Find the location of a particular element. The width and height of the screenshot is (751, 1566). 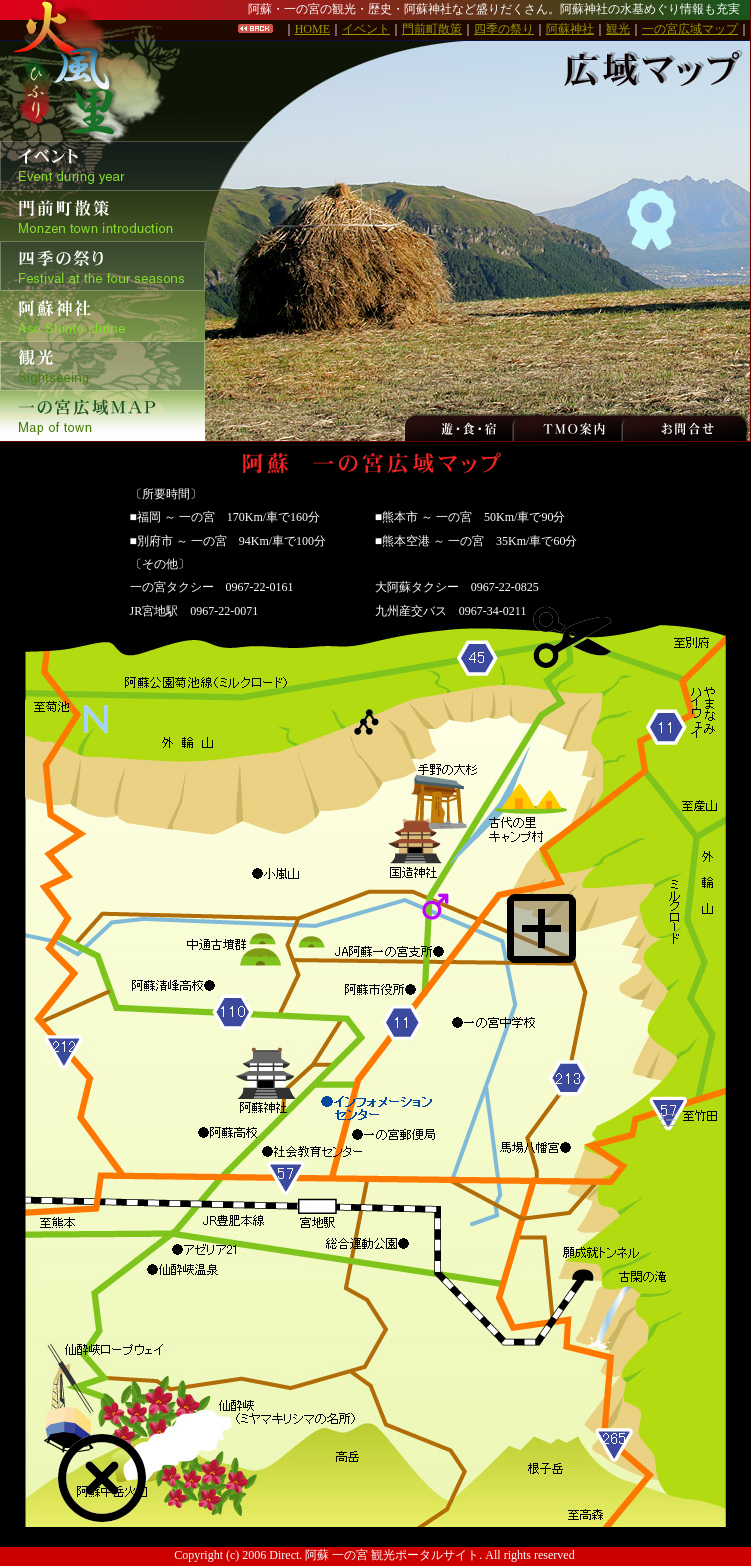

view achievements or awards is located at coordinates (651, 219).